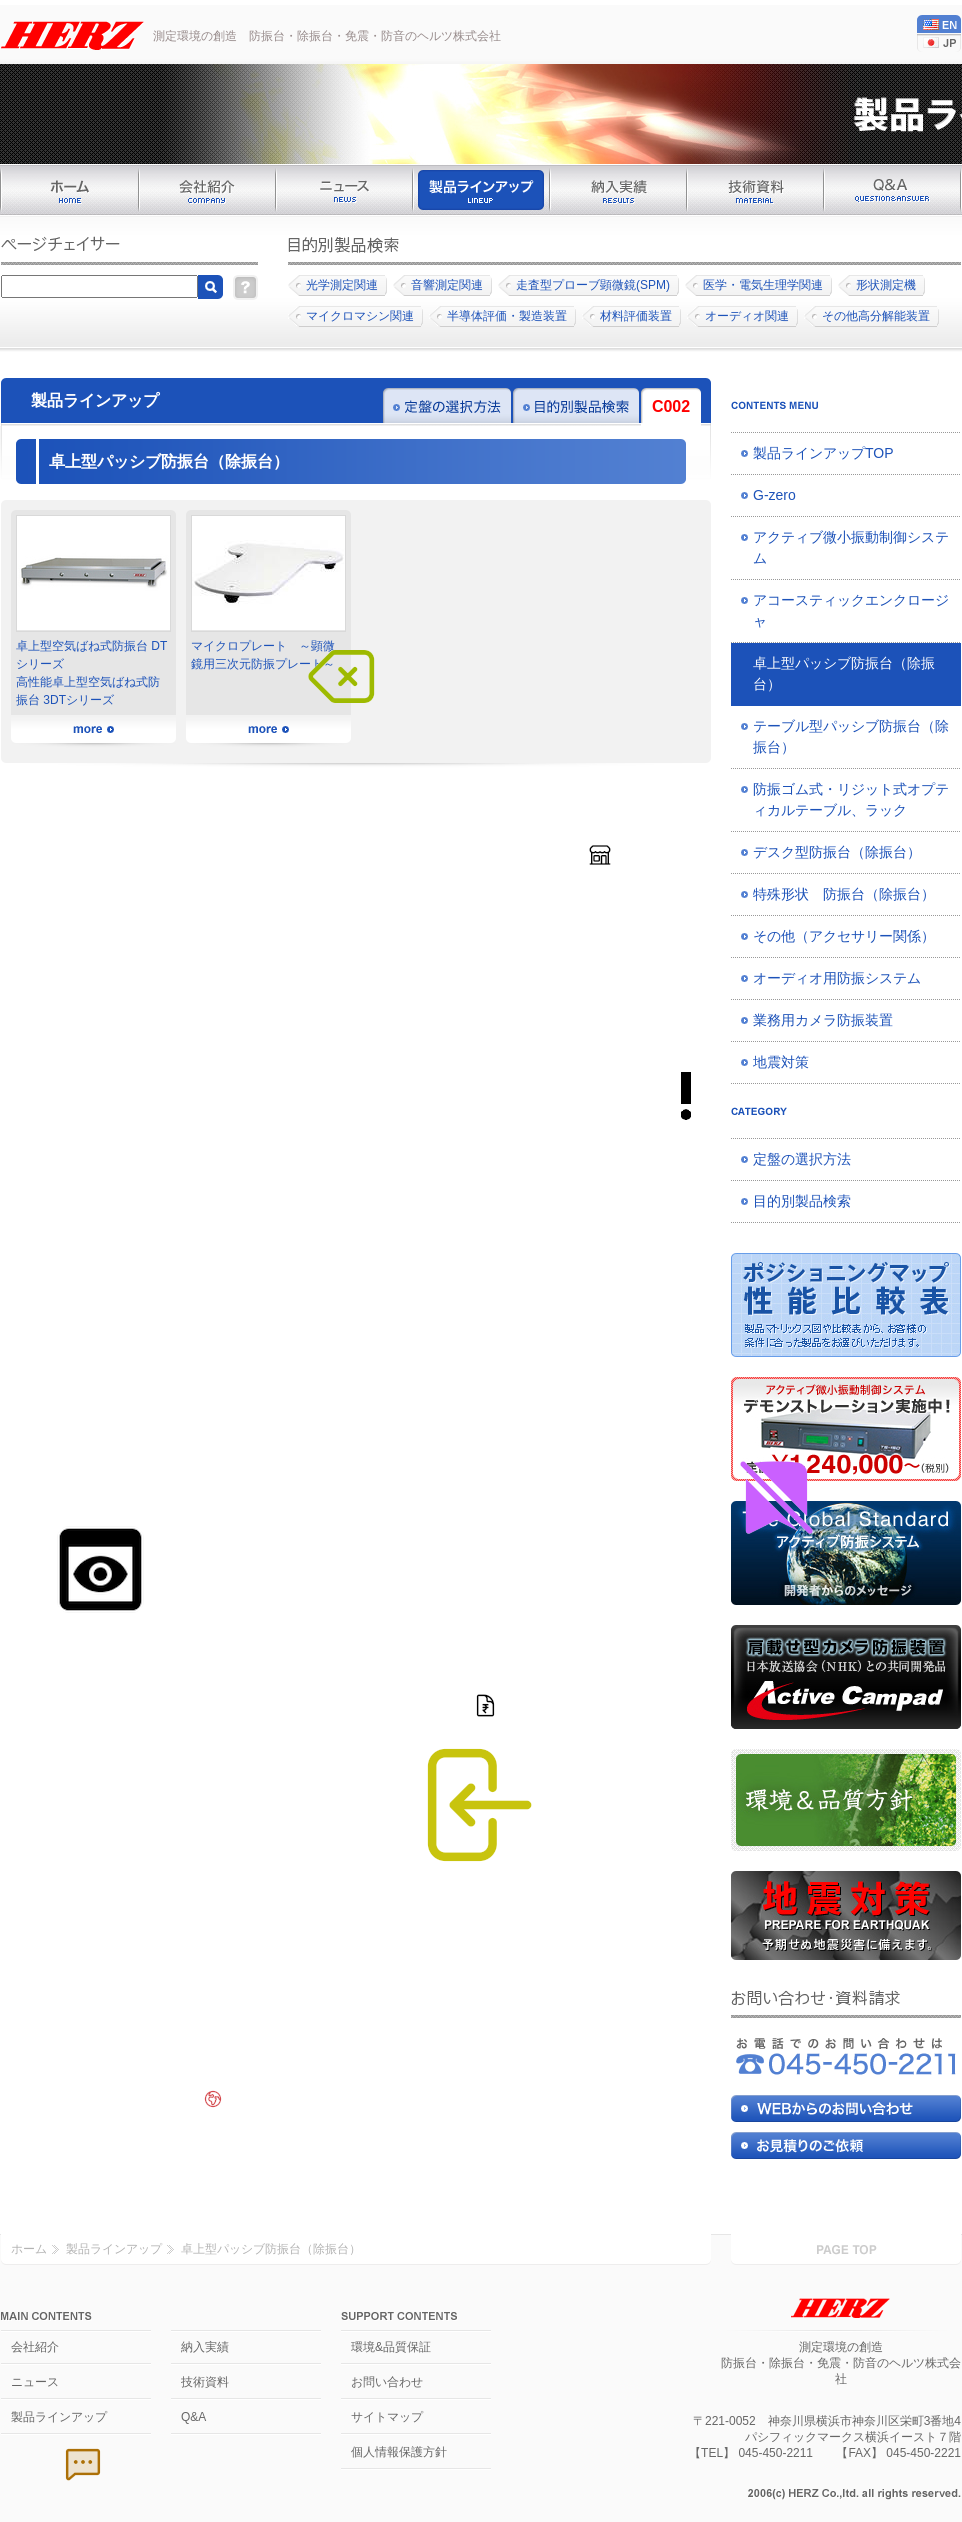  I want to click on browse nearby stores or shops, so click(600, 855).